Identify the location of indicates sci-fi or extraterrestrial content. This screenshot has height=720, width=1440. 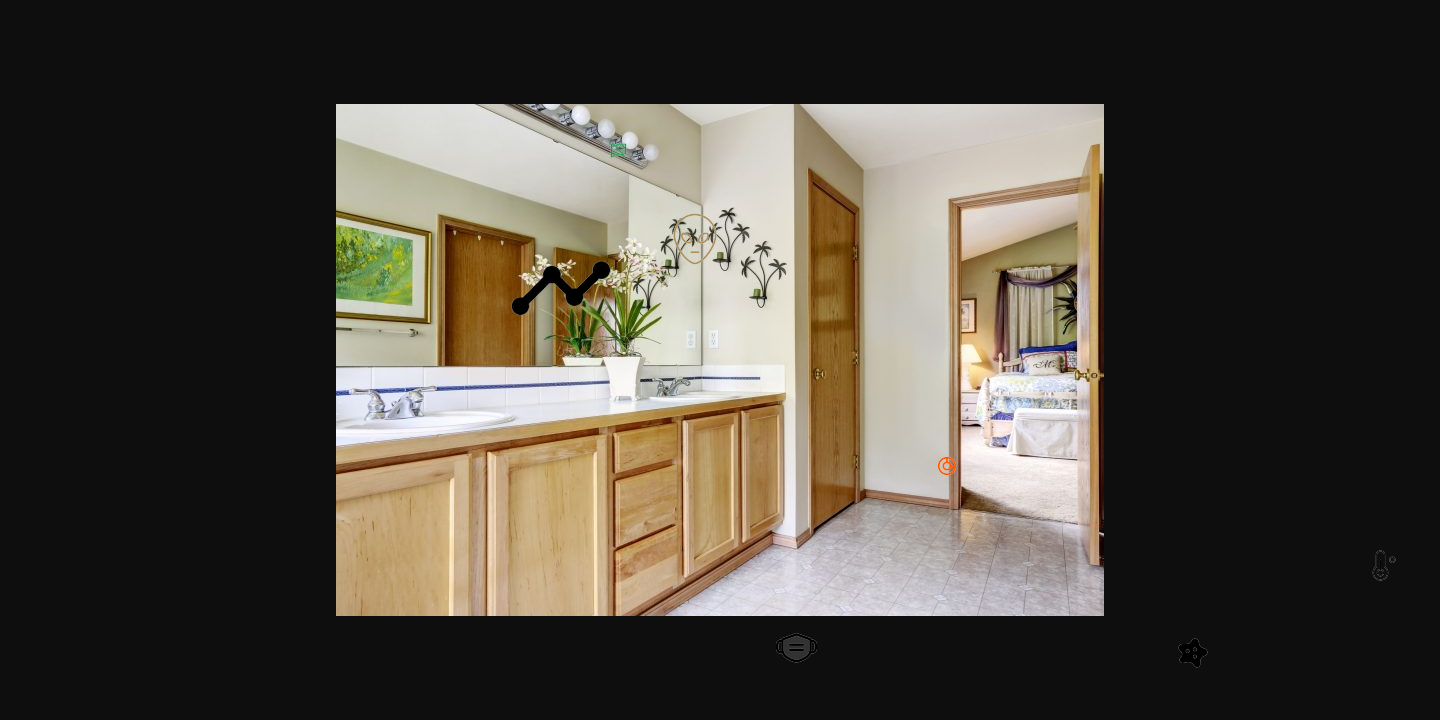
(695, 239).